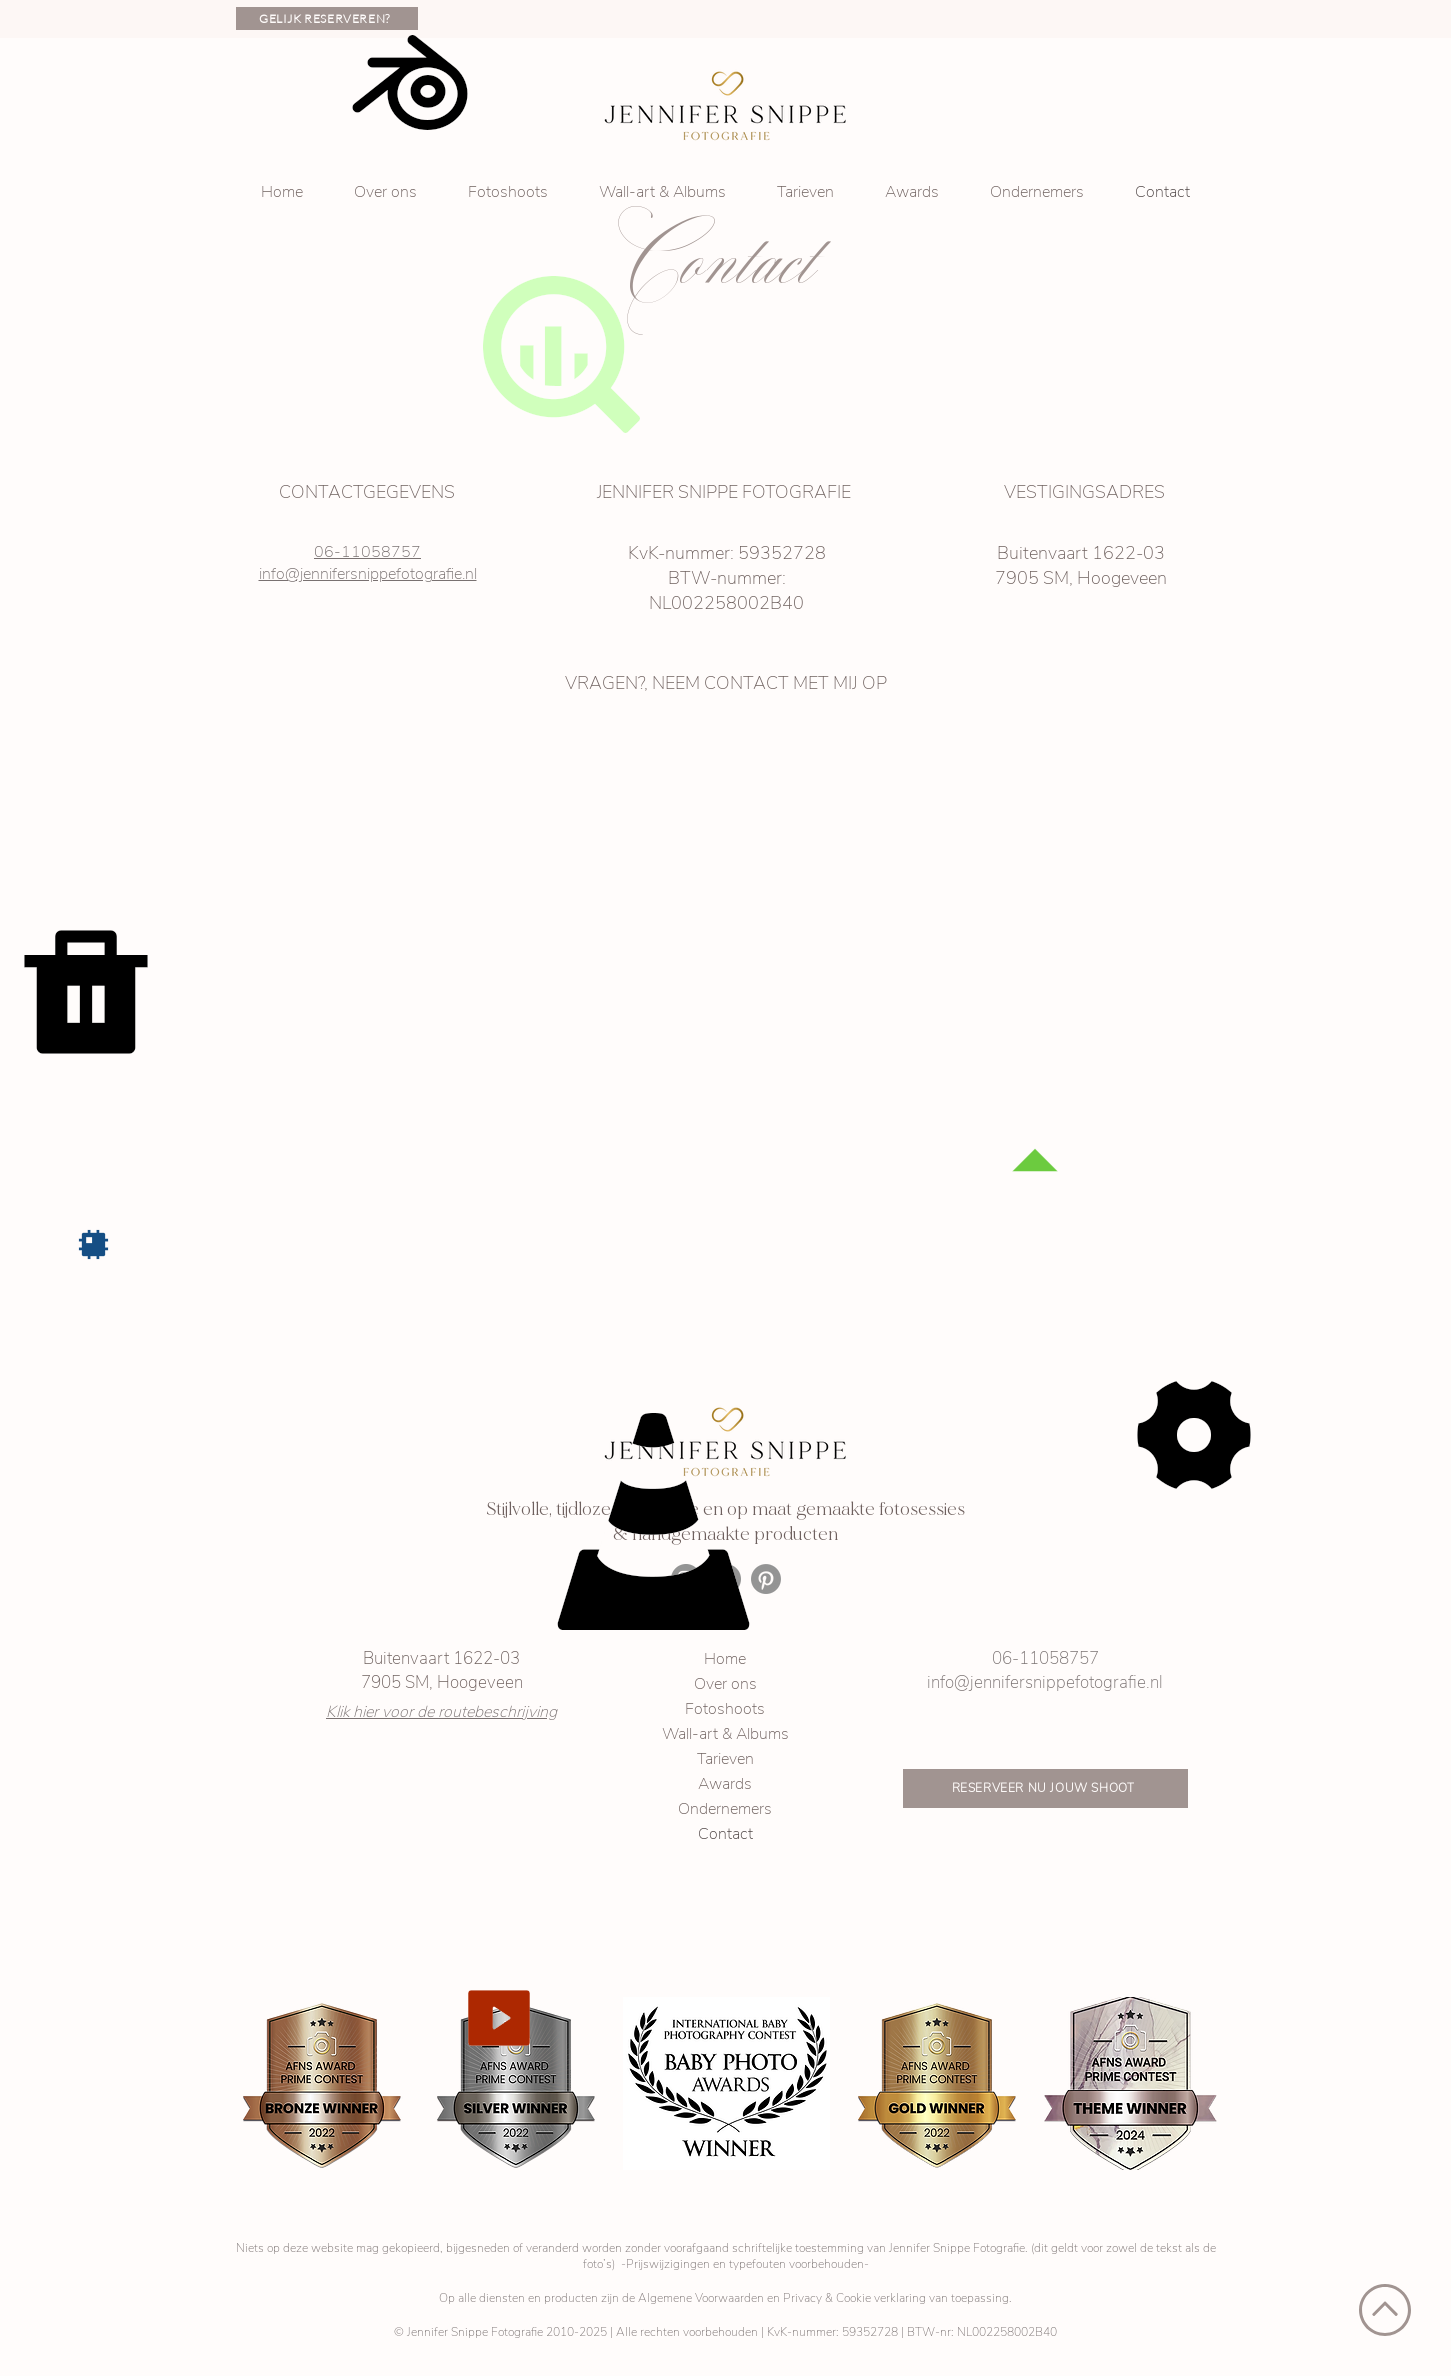 The image size is (1451, 2376). What do you see at coordinates (86, 992) in the screenshot?
I see `delete selected item` at bounding box center [86, 992].